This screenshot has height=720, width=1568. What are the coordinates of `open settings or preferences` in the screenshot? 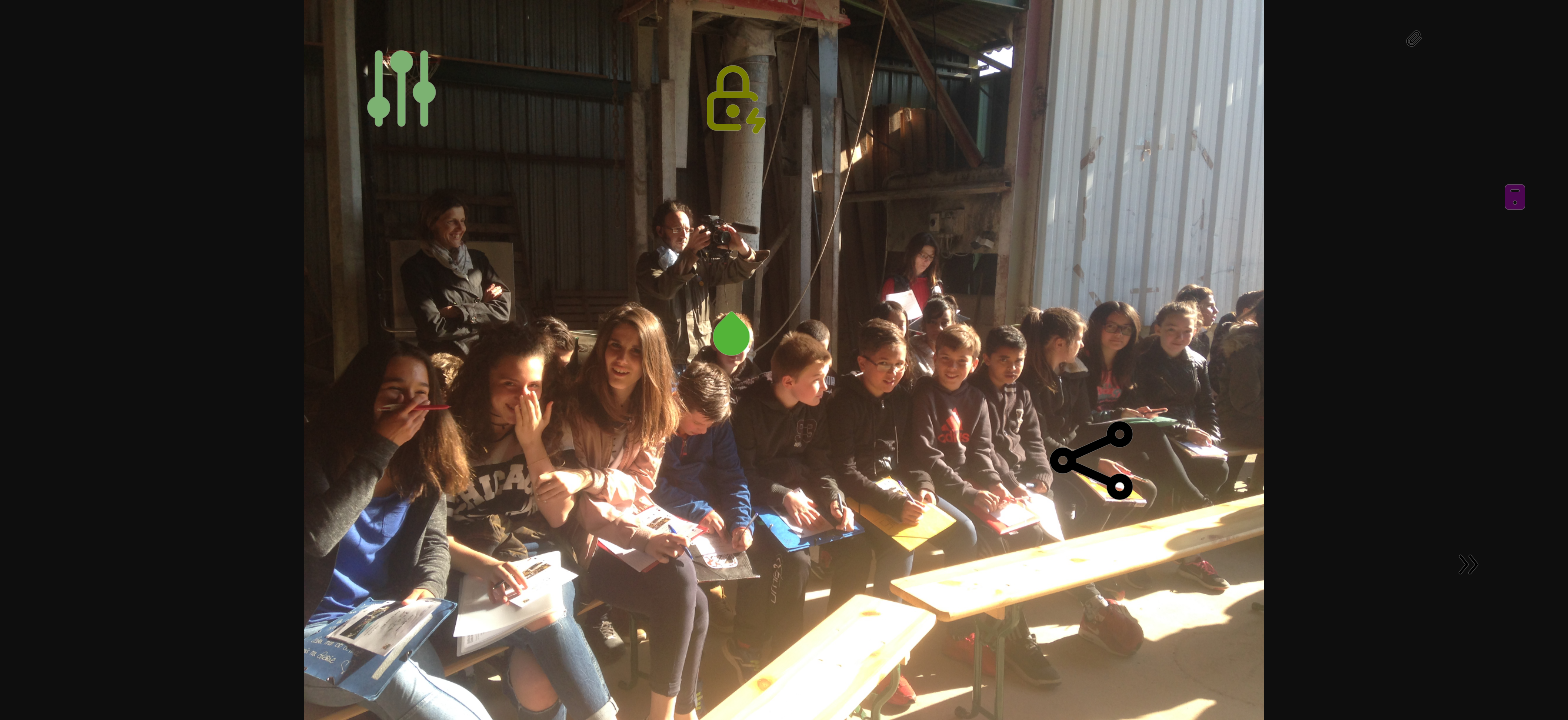 It's located at (401, 88).